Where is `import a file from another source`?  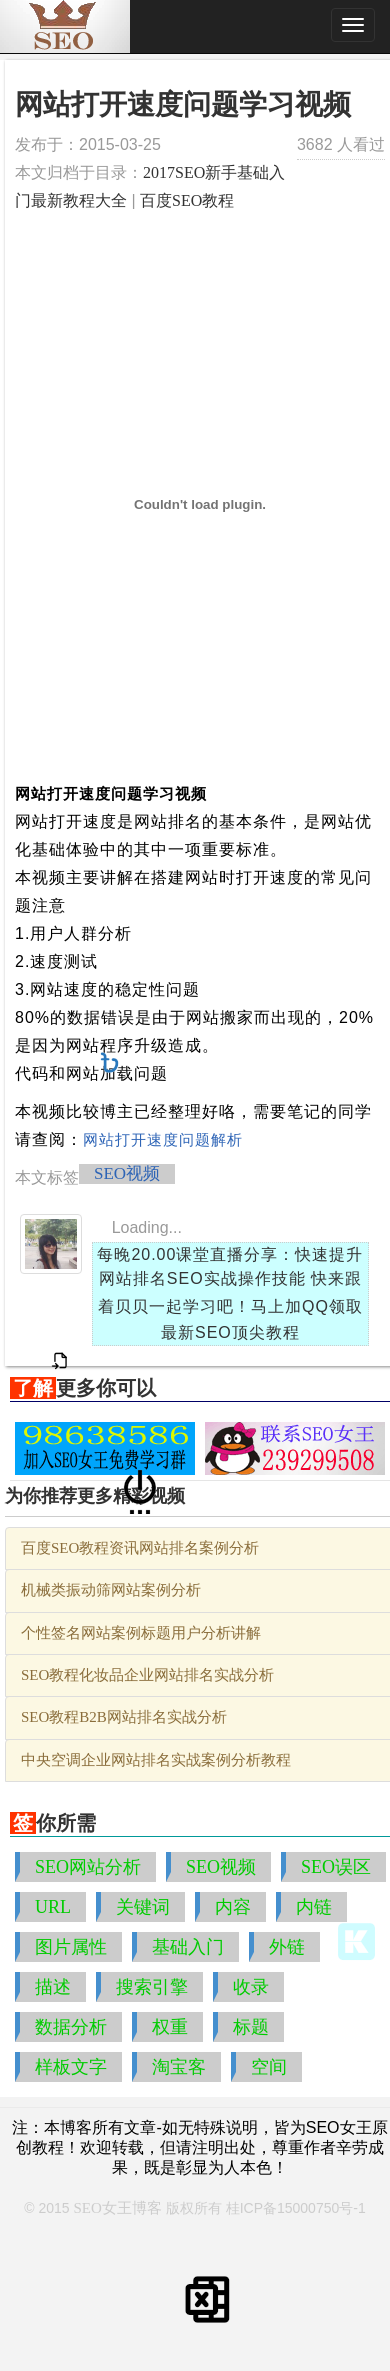 import a file from another source is located at coordinates (60, 1360).